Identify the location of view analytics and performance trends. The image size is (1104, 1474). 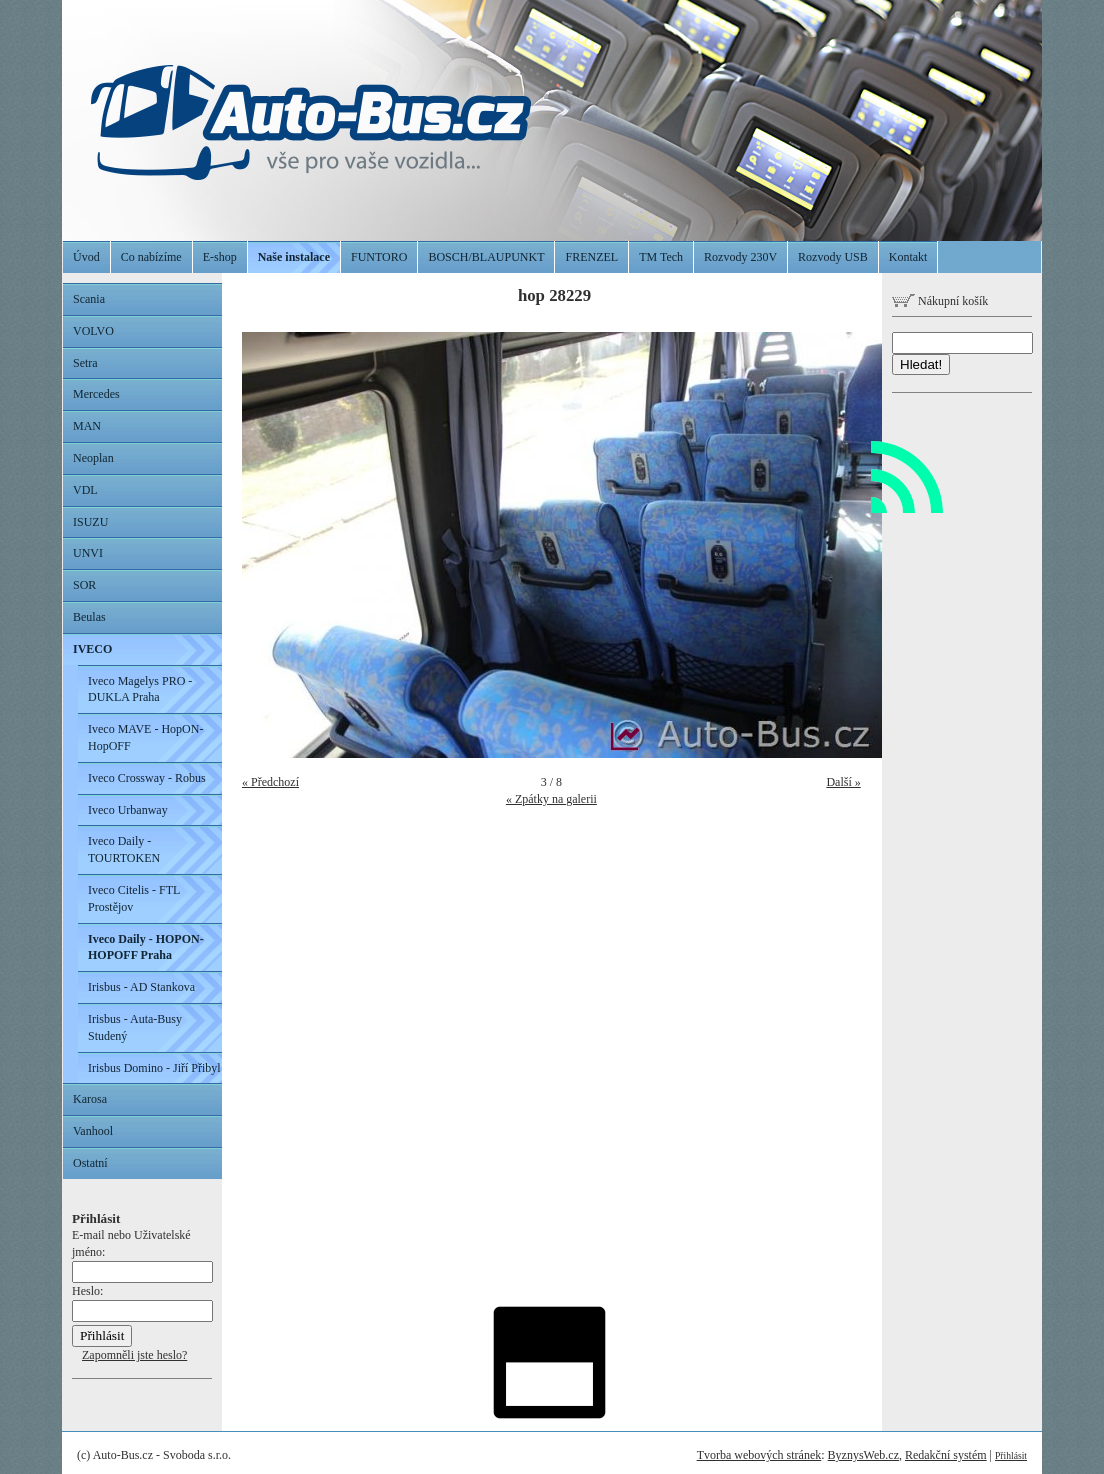
(624, 736).